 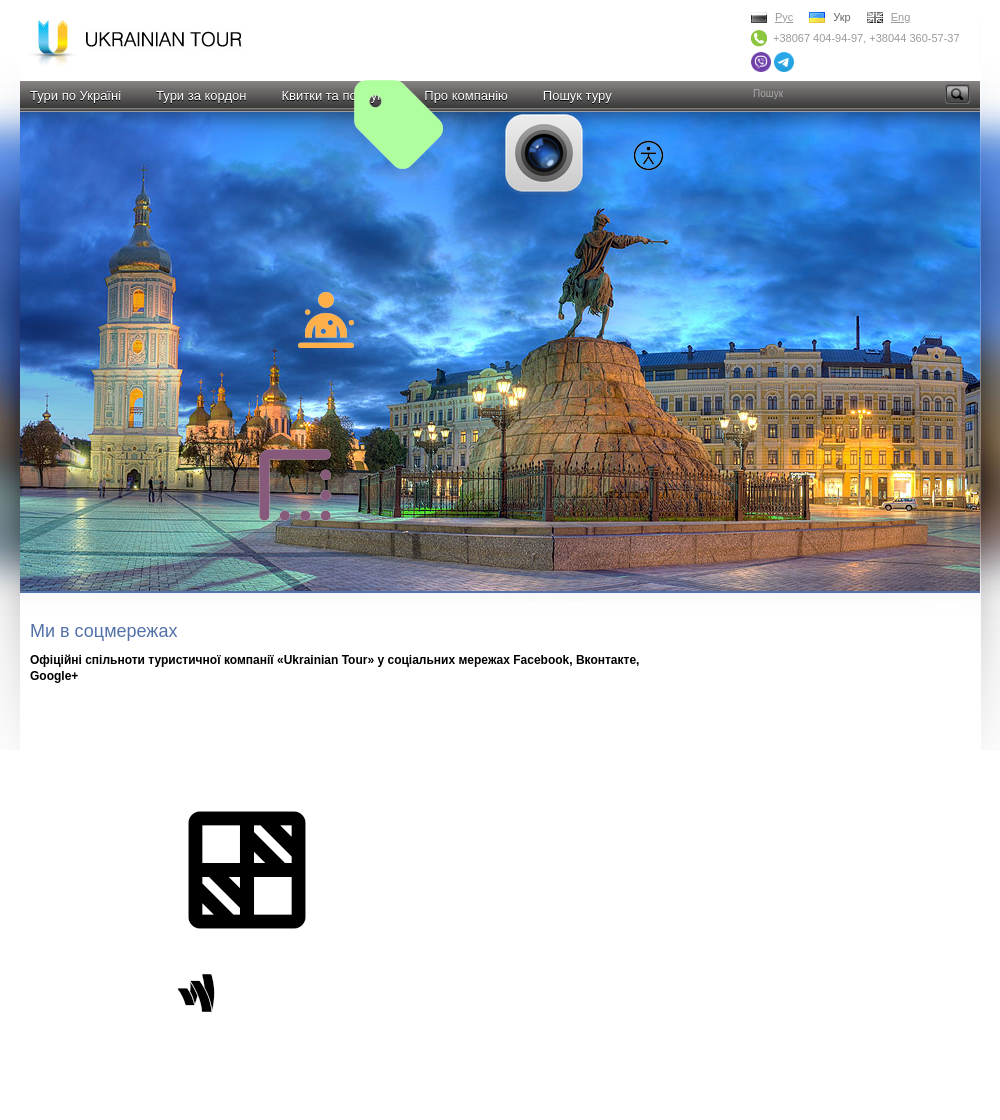 I want to click on open camera app, so click(x=544, y=153).